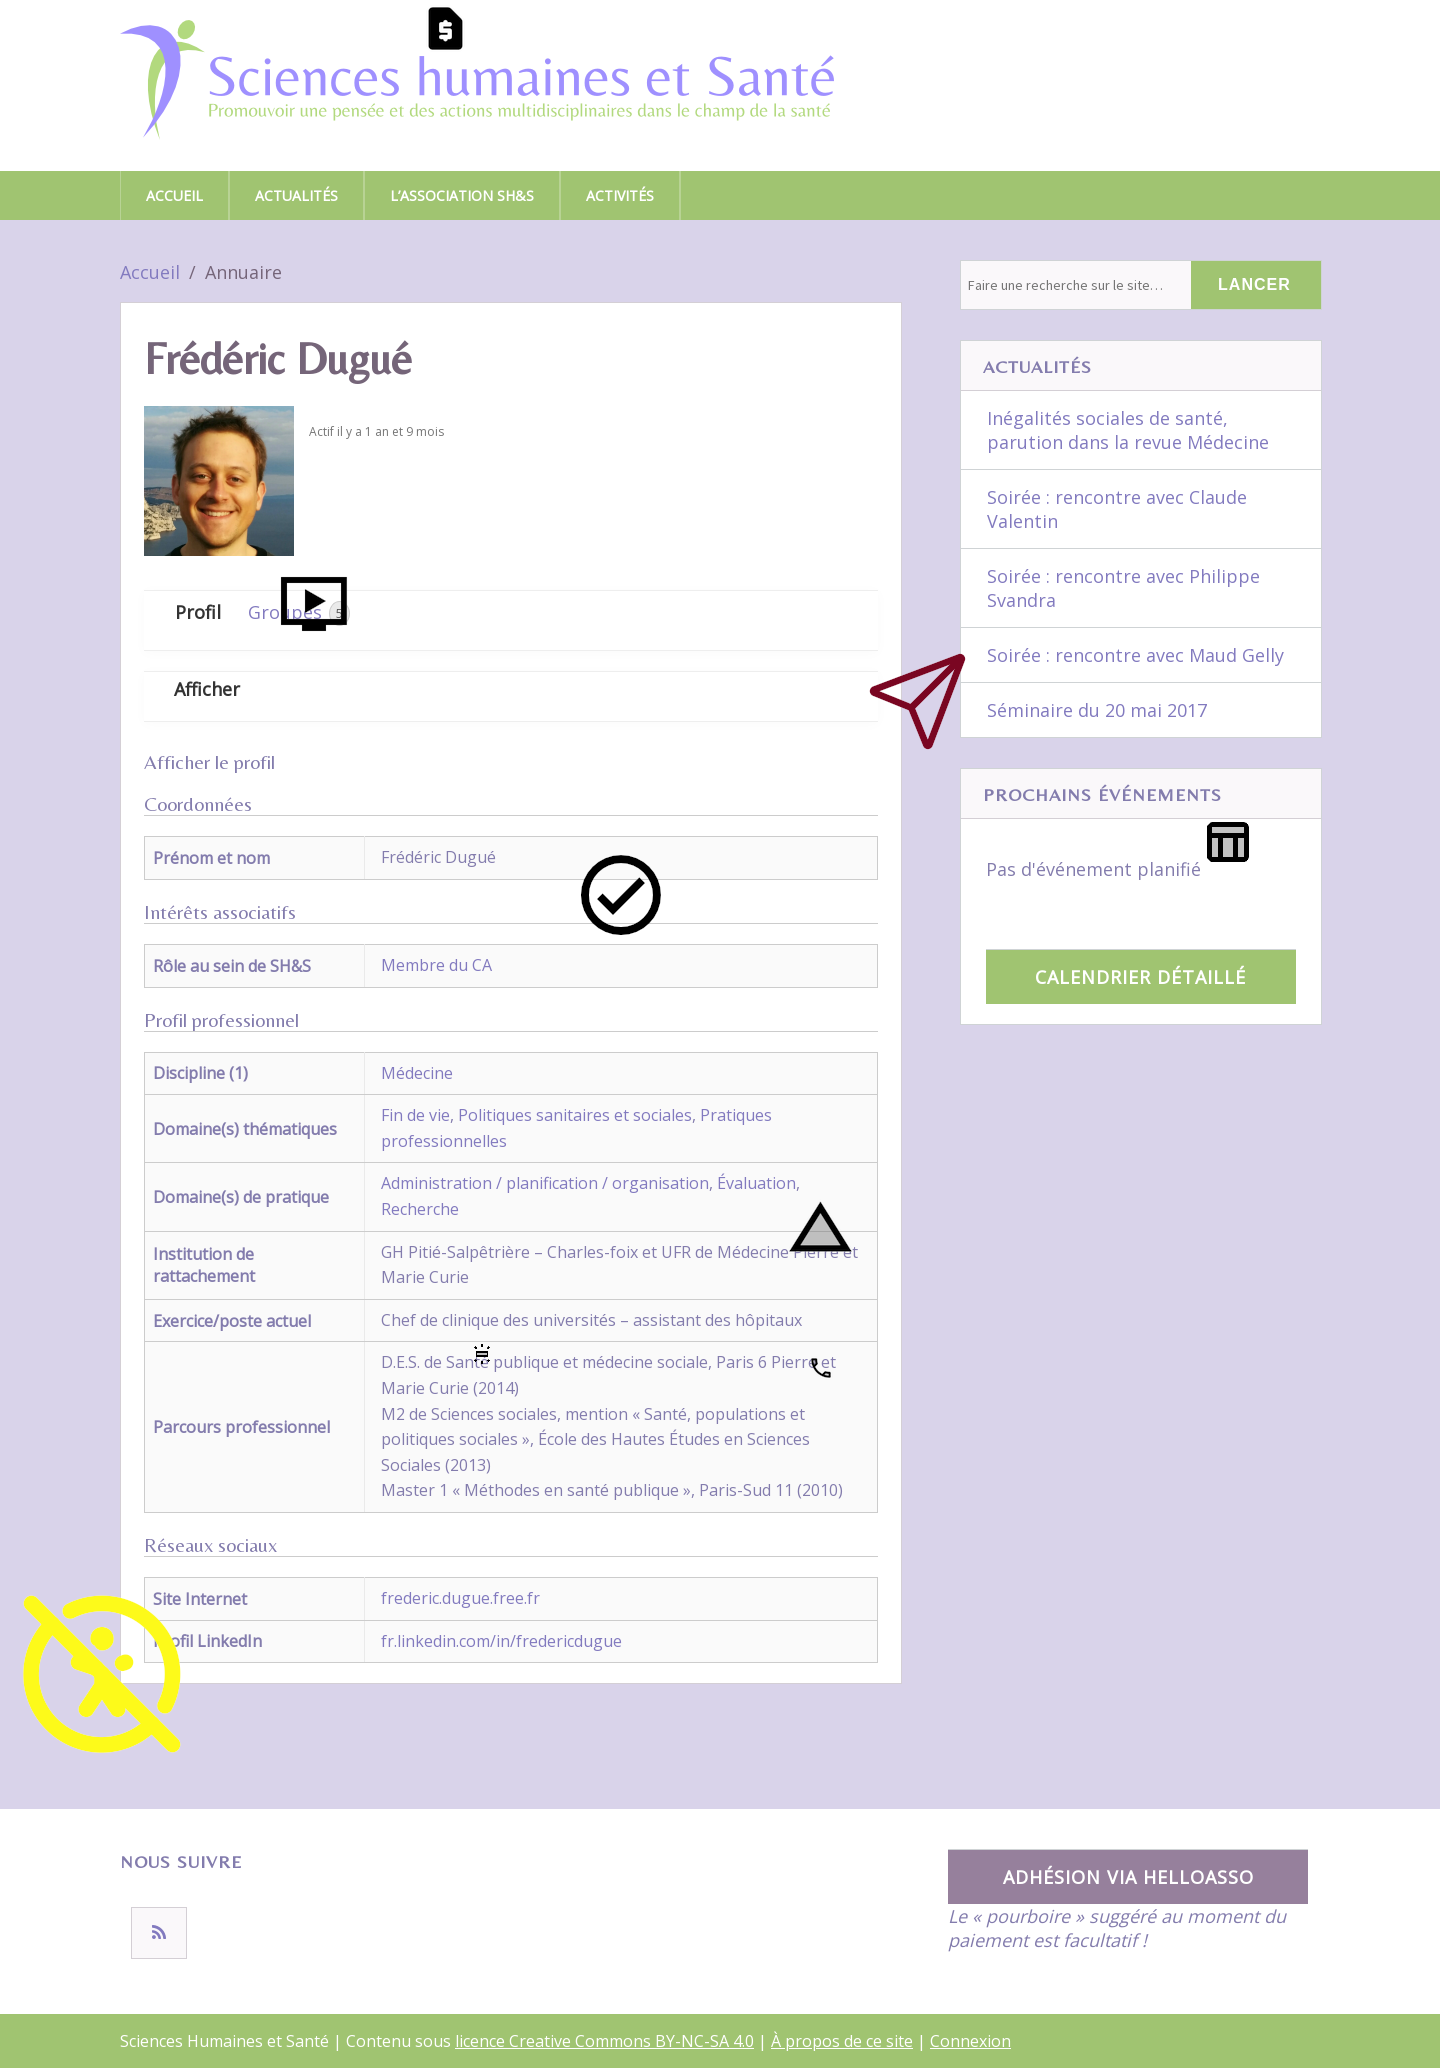 Image resolution: width=1440 pixels, height=2068 pixels. What do you see at coordinates (314, 604) in the screenshot?
I see `play on-demand video content` at bounding box center [314, 604].